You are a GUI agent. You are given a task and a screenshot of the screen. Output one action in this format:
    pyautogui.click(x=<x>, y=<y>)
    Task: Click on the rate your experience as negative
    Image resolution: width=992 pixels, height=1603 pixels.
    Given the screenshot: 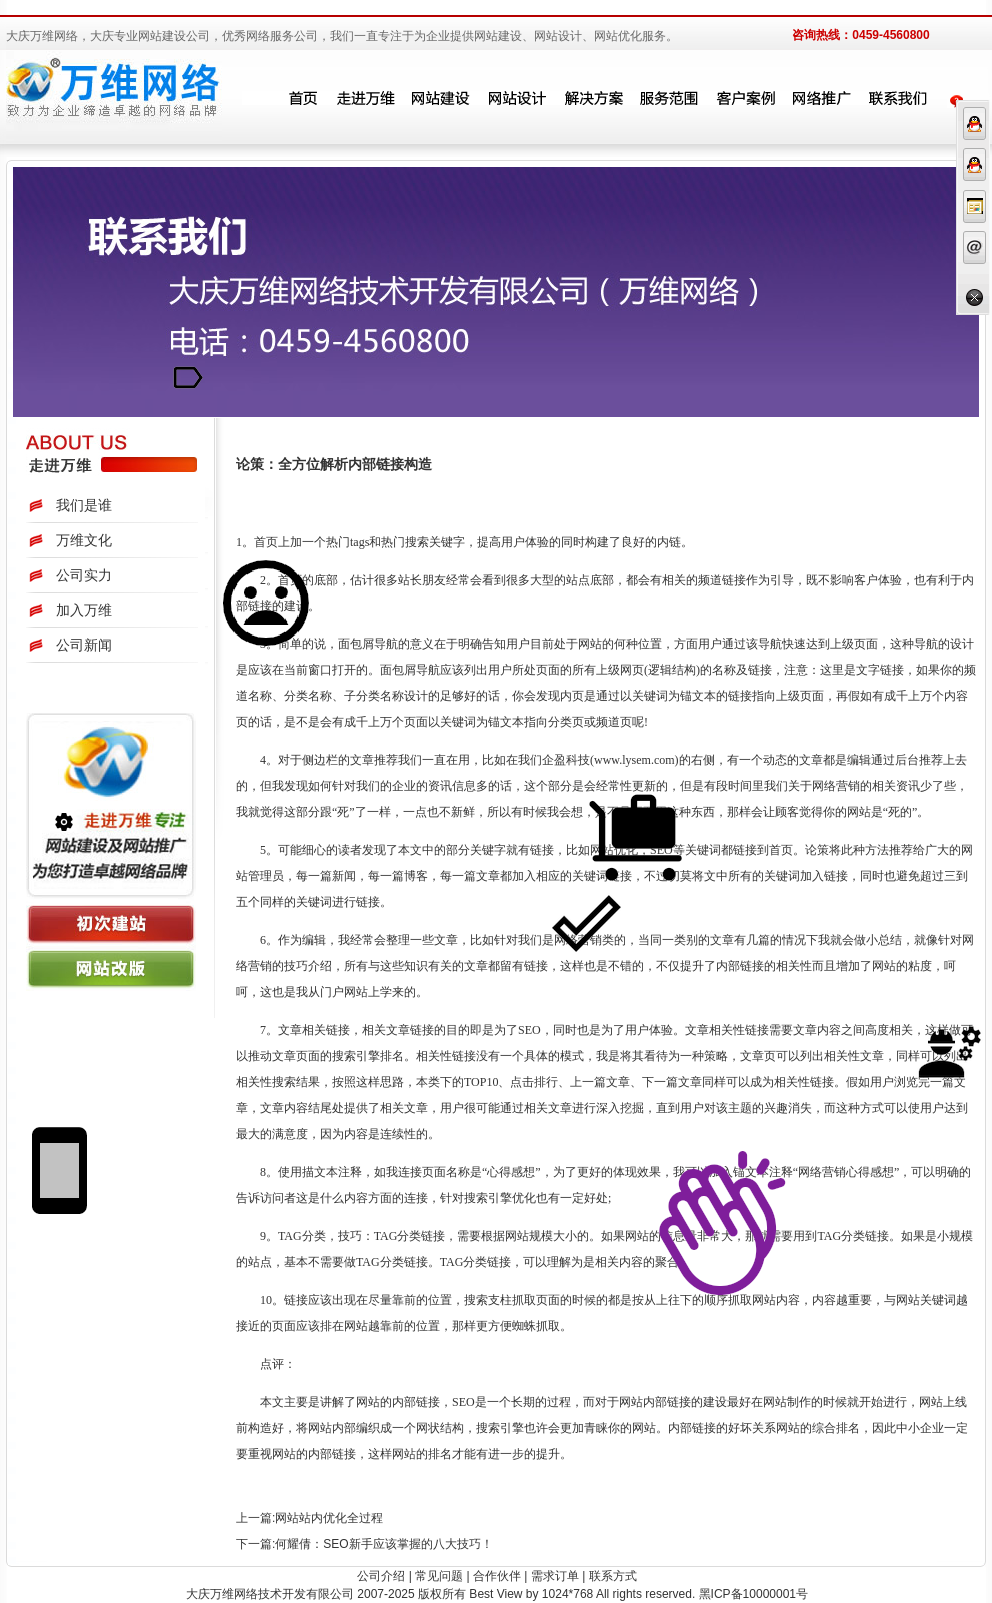 What is the action you would take?
    pyautogui.click(x=266, y=603)
    